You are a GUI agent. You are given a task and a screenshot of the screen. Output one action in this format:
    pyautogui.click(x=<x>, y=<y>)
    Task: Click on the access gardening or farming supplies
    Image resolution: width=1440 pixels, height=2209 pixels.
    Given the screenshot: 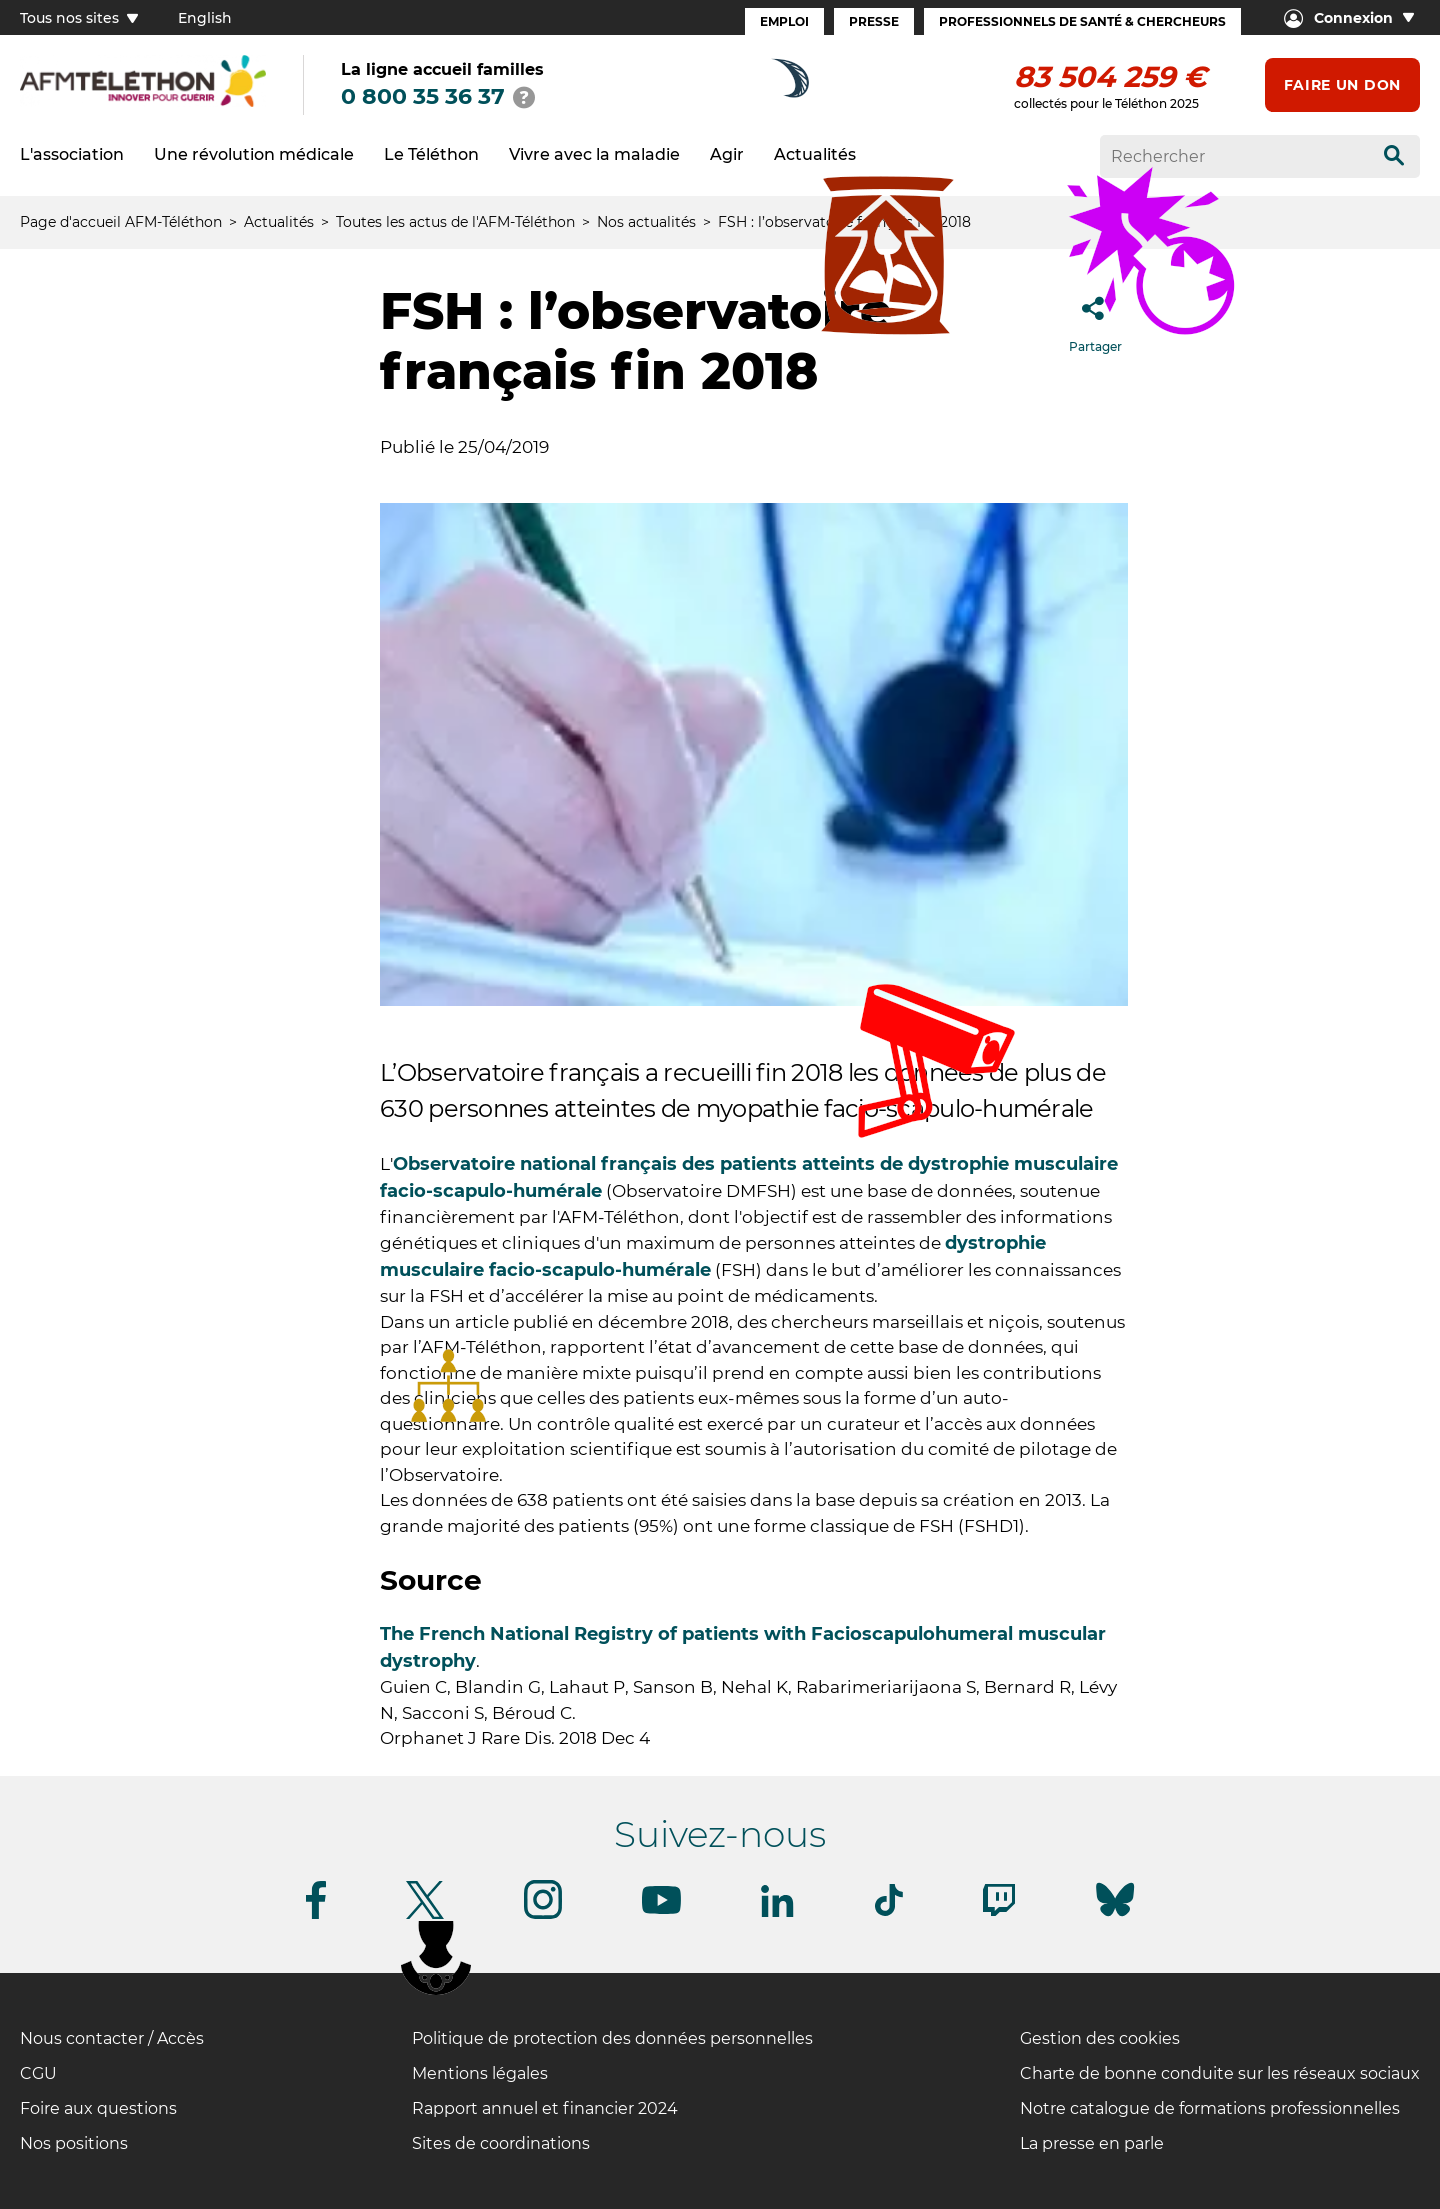 What is the action you would take?
    pyautogui.click(x=886, y=255)
    